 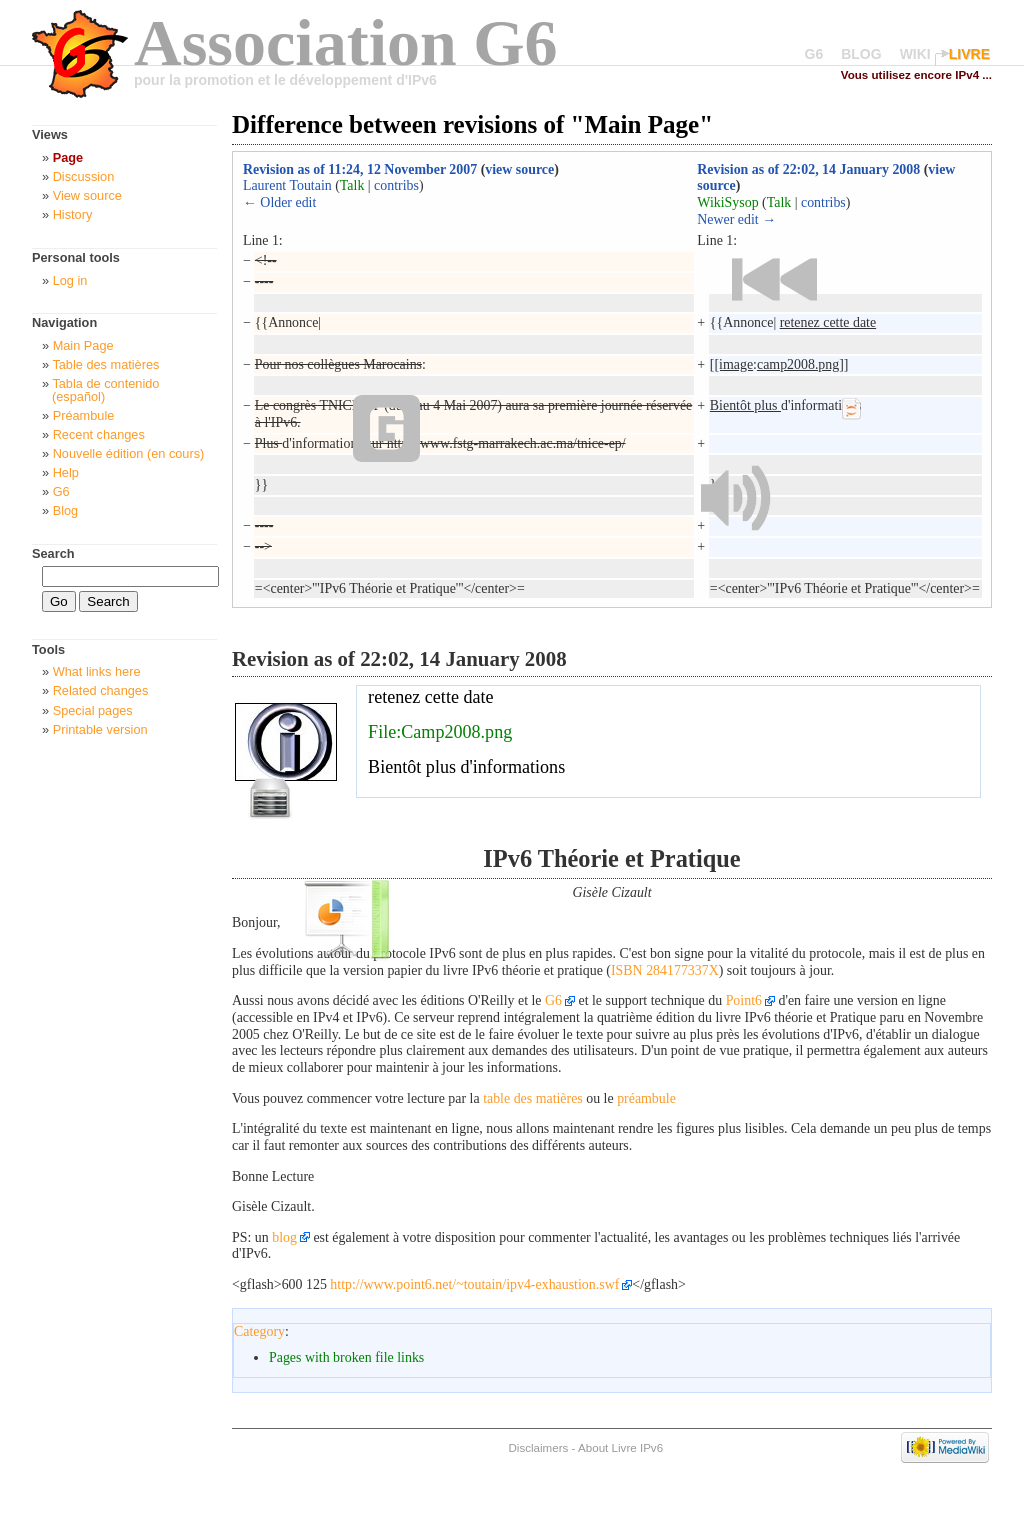 What do you see at coordinates (386, 428) in the screenshot?
I see `indicates GPRS mobile data connection` at bounding box center [386, 428].